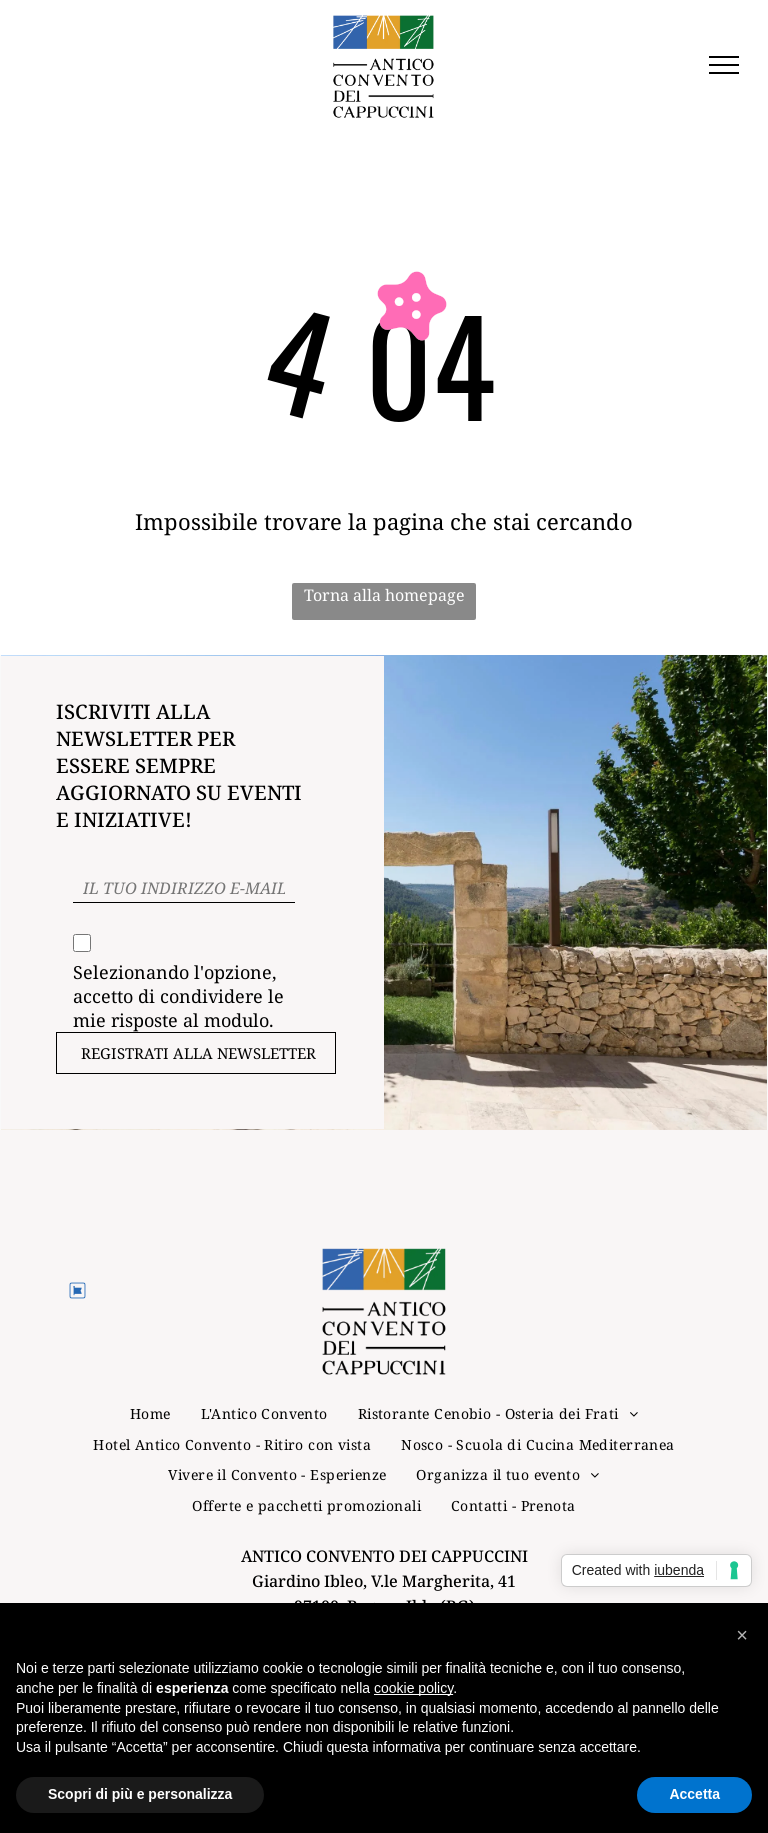 The width and height of the screenshot is (768, 1833). Describe the element at coordinates (77, 1290) in the screenshot. I see `font awesome brand logo` at that location.